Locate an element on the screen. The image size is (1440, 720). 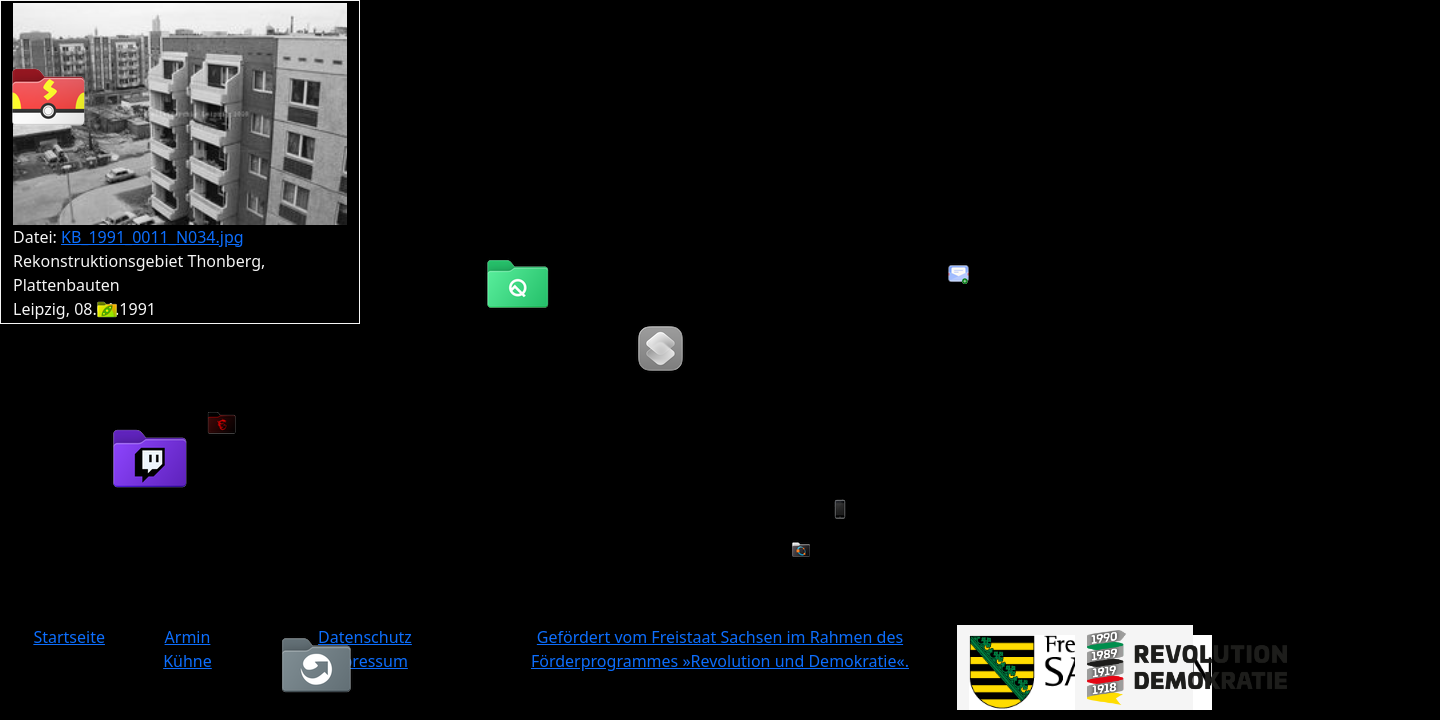
set up or configure an iPhone device is located at coordinates (840, 509).